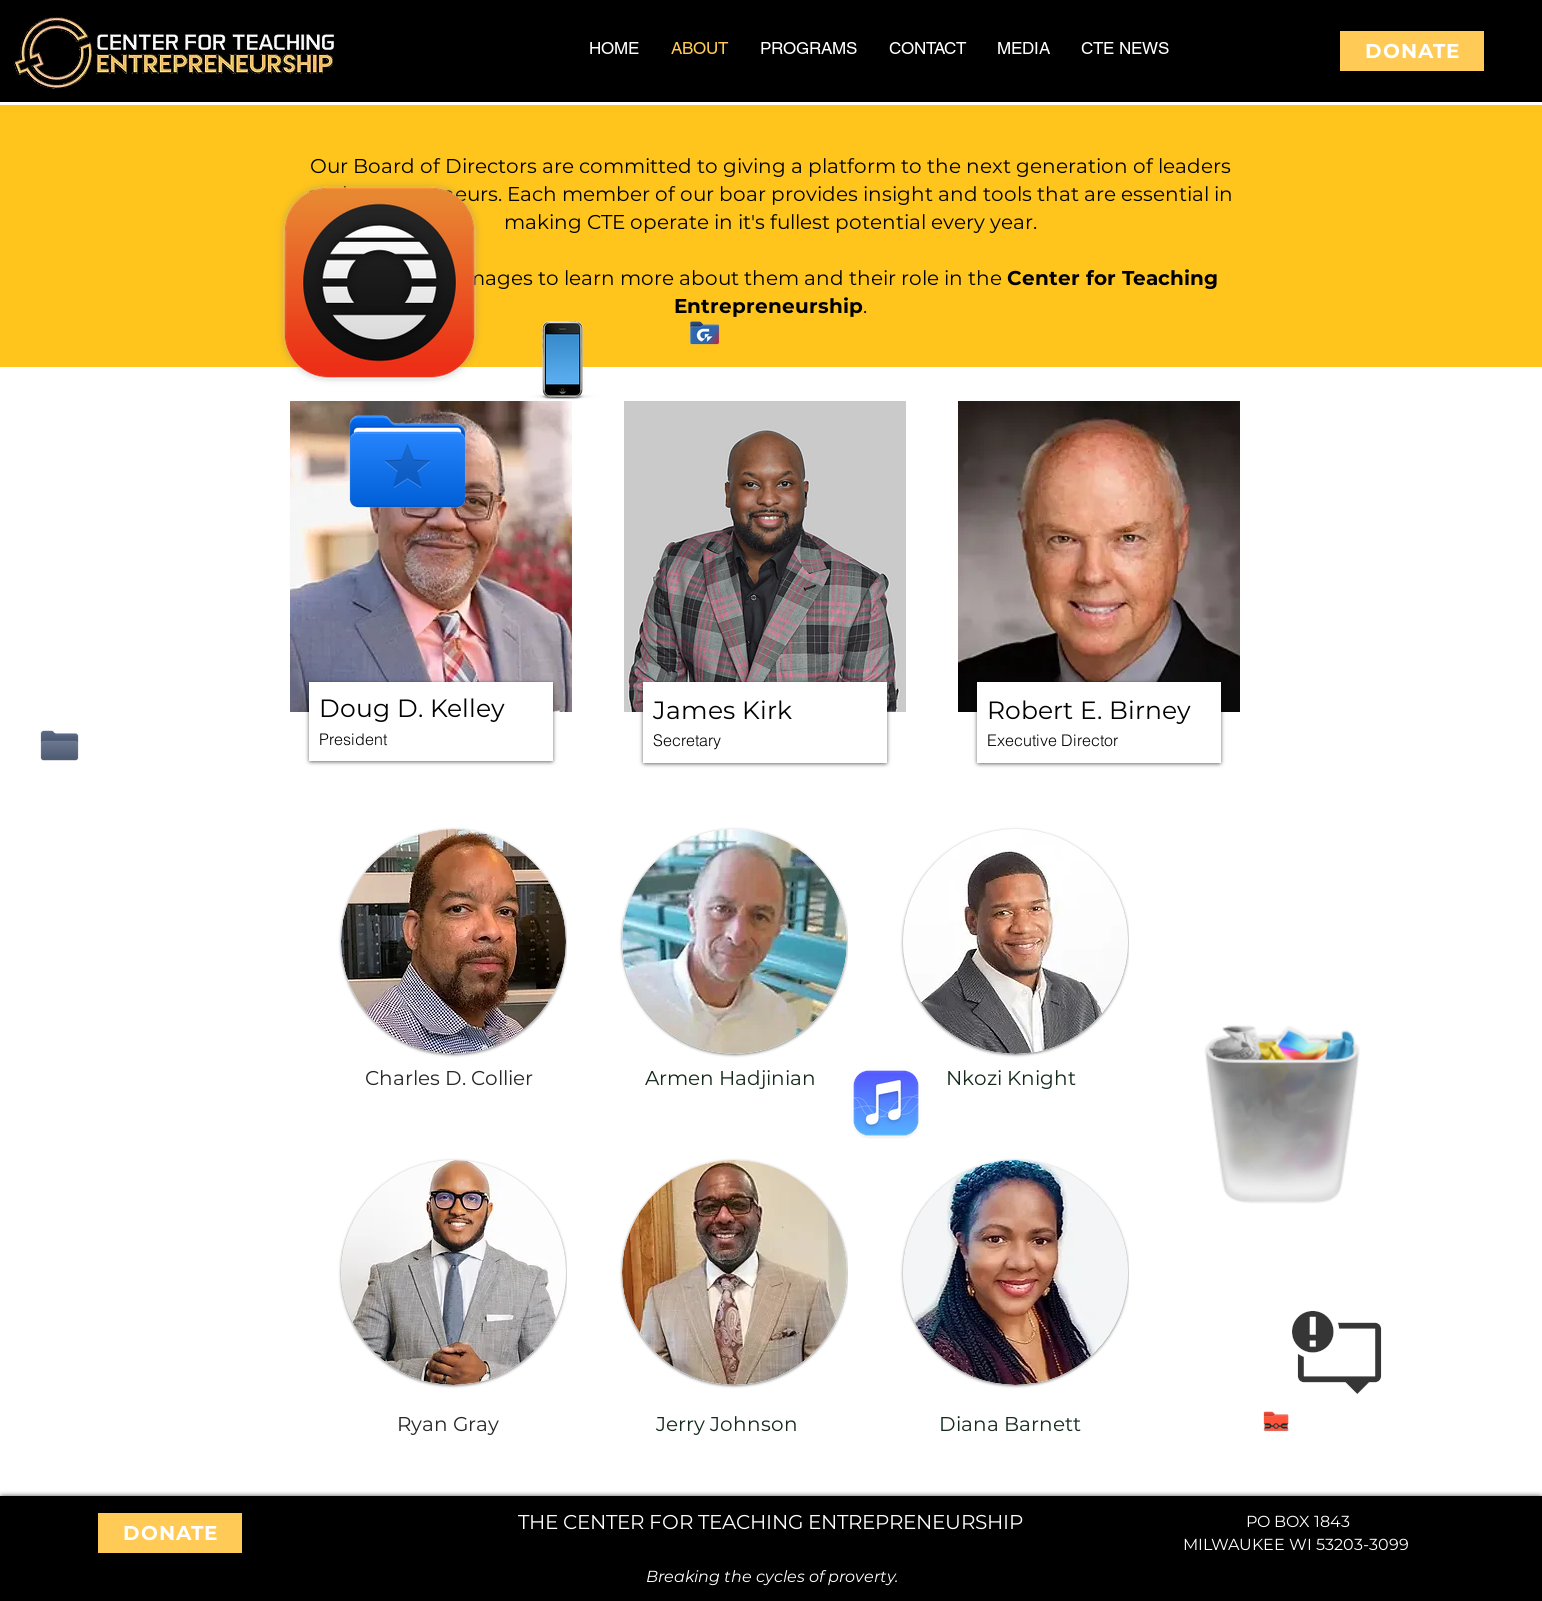  What do you see at coordinates (379, 282) in the screenshot?
I see `launch aperture desk job game` at bounding box center [379, 282].